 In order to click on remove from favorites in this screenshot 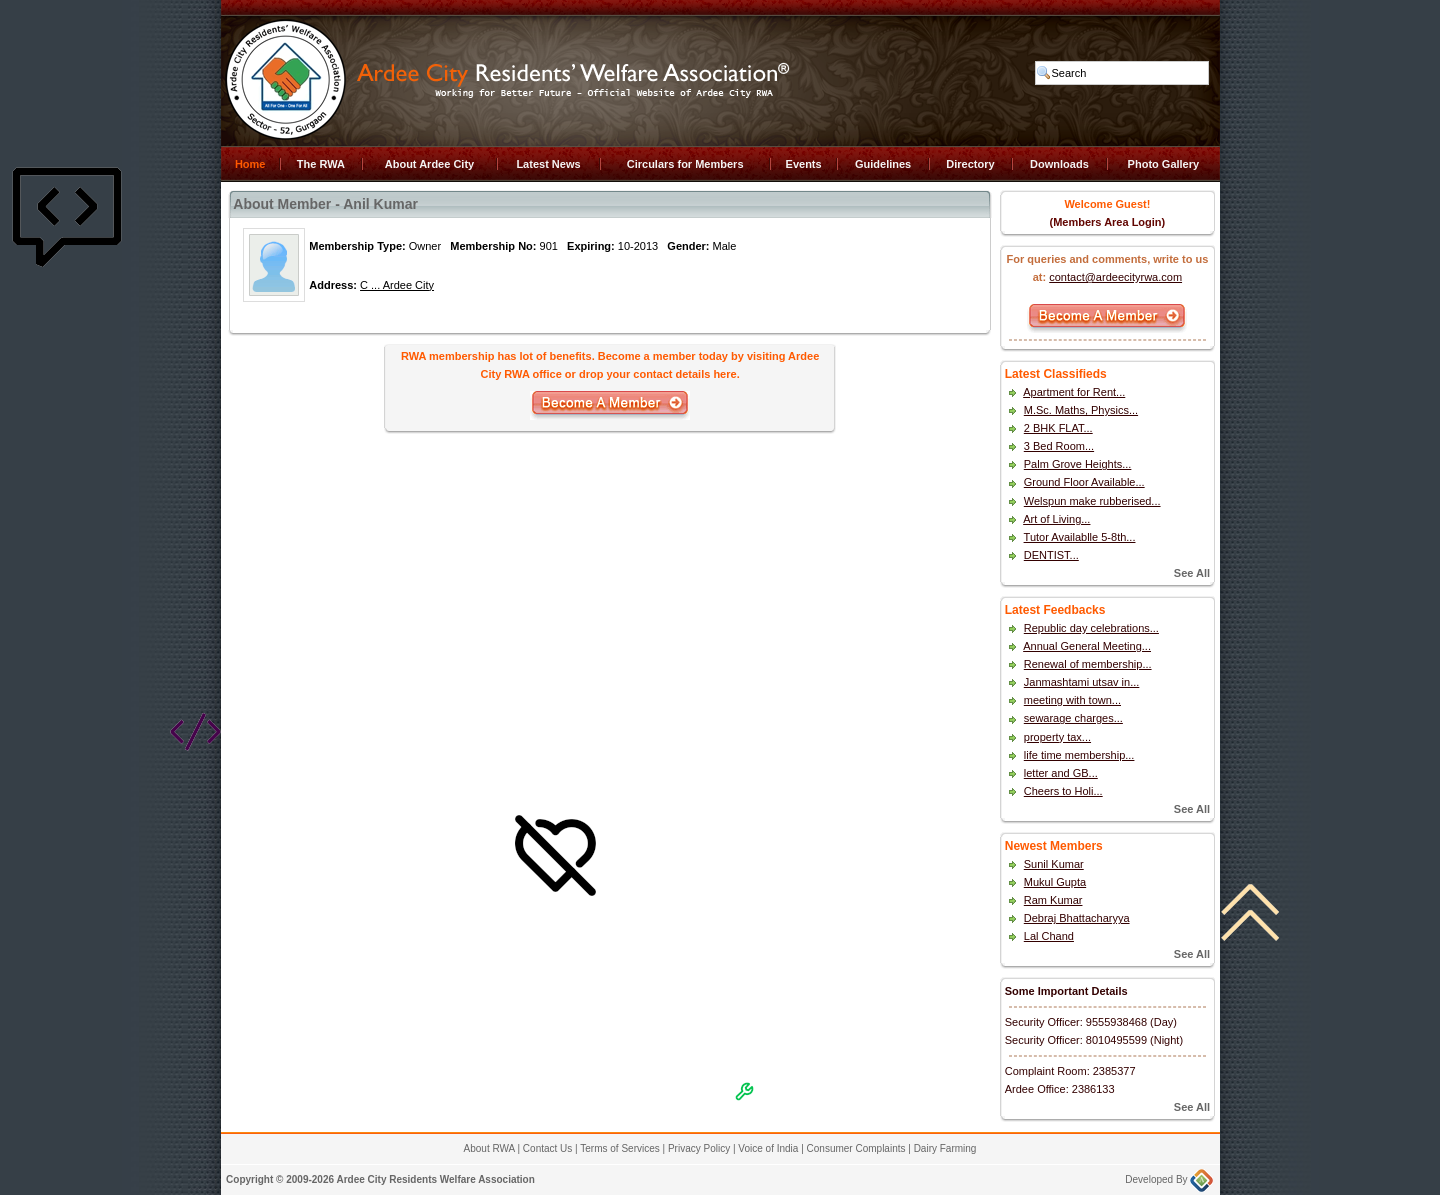, I will do `click(555, 855)`.